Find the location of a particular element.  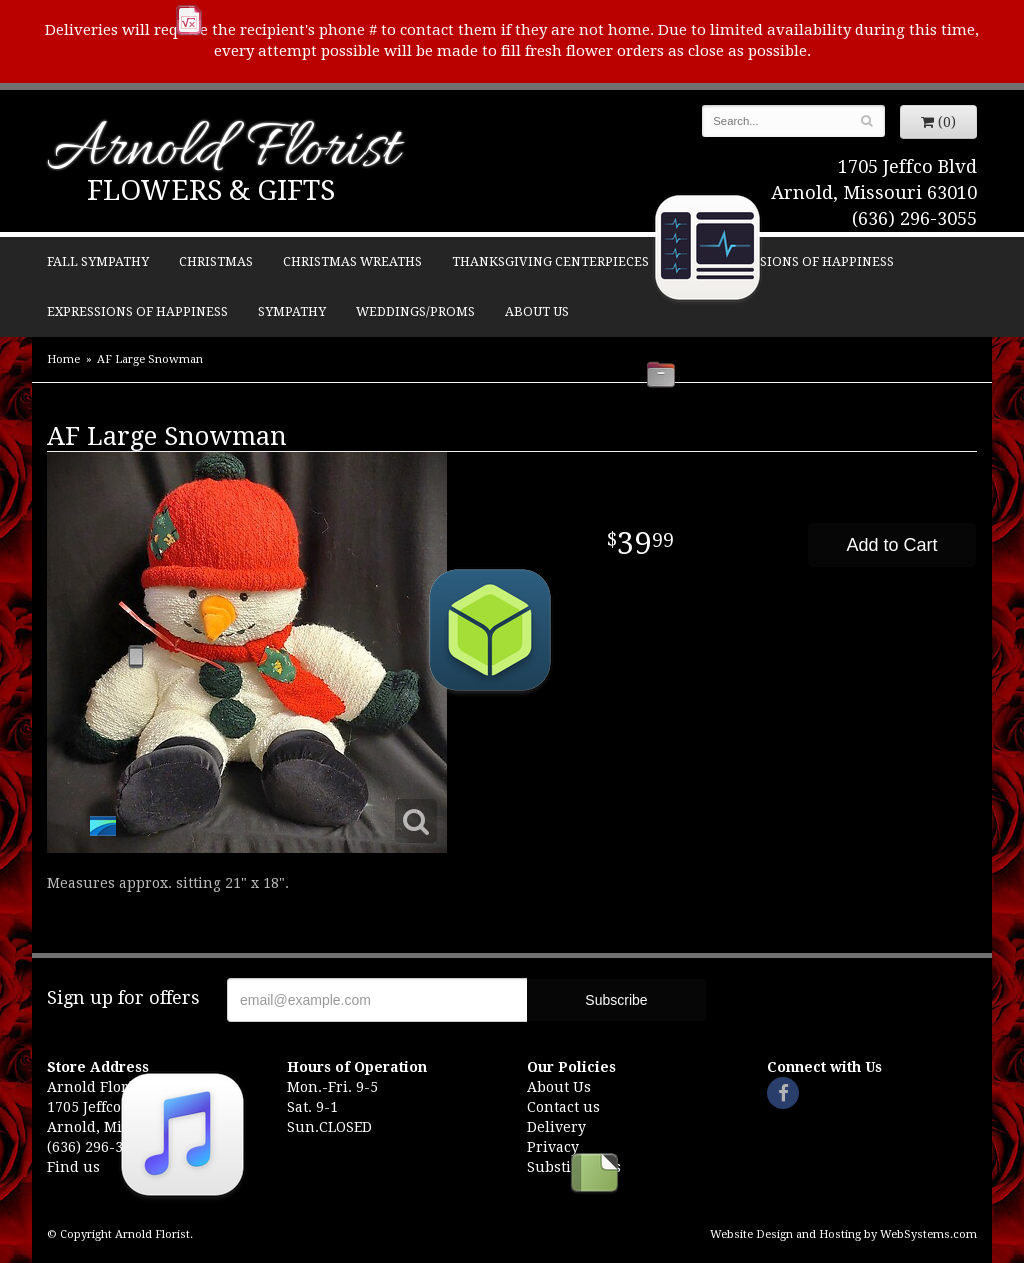

open mission center system monitor is located at coordinates (707, 247).